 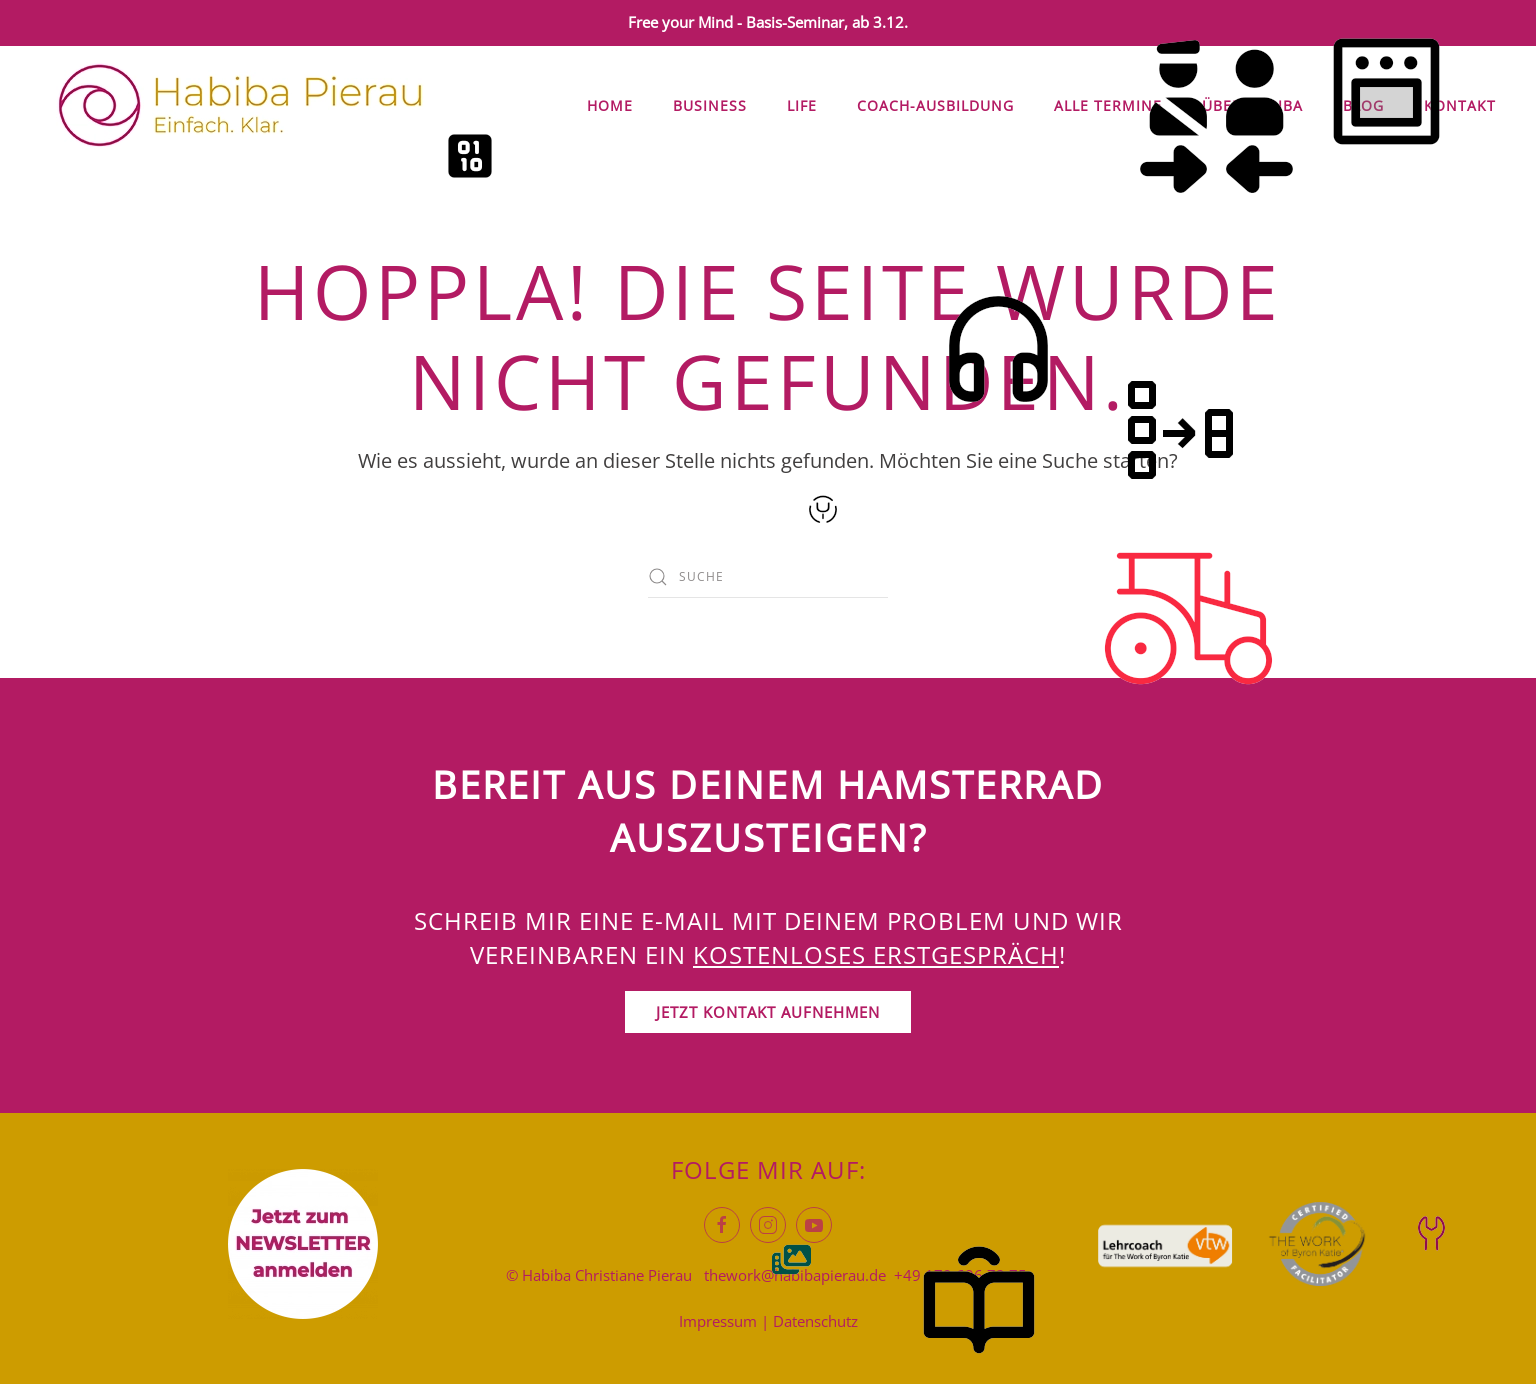 I want to click on military-to-civilian transition services, so click(x=1216, y=116).